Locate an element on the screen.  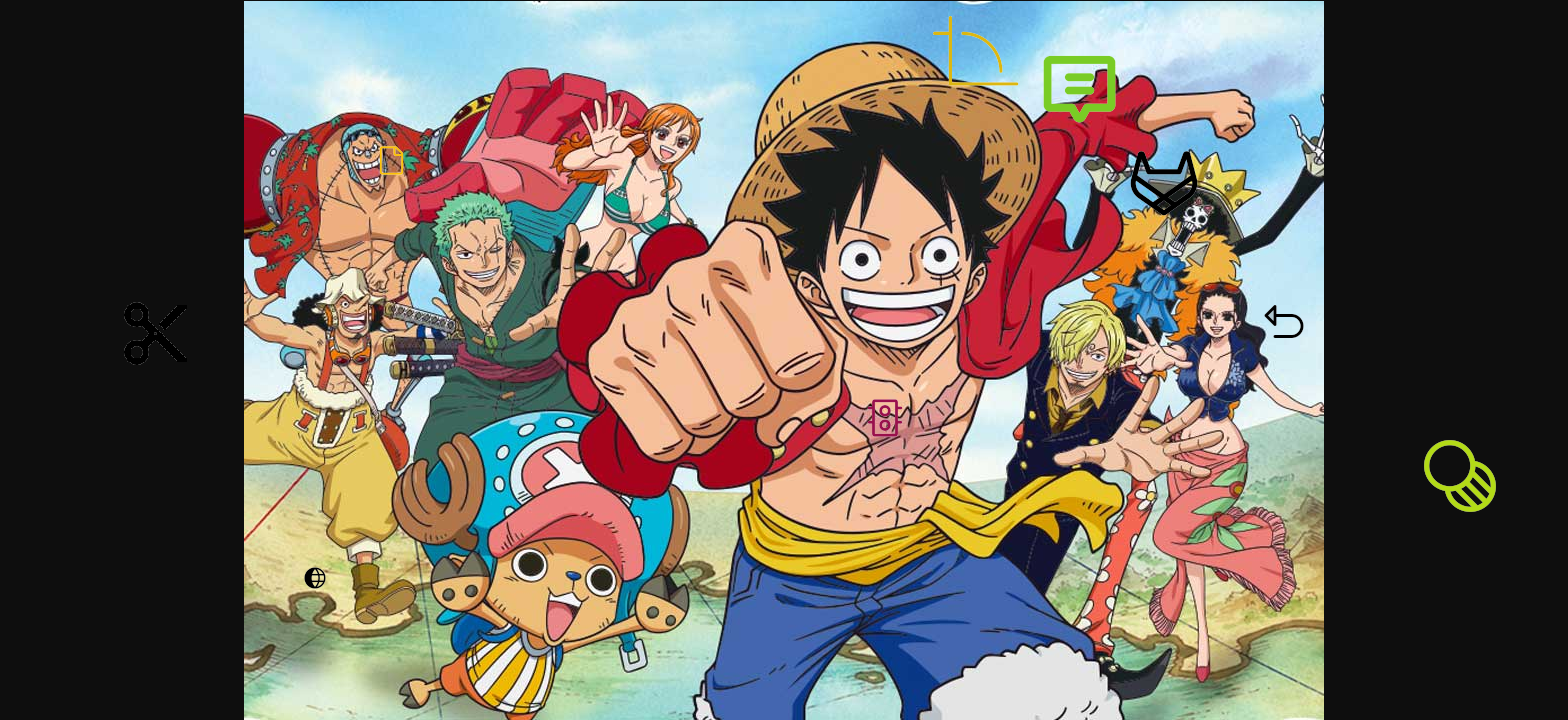
undo previous action is located at coordinates (1284, 323).